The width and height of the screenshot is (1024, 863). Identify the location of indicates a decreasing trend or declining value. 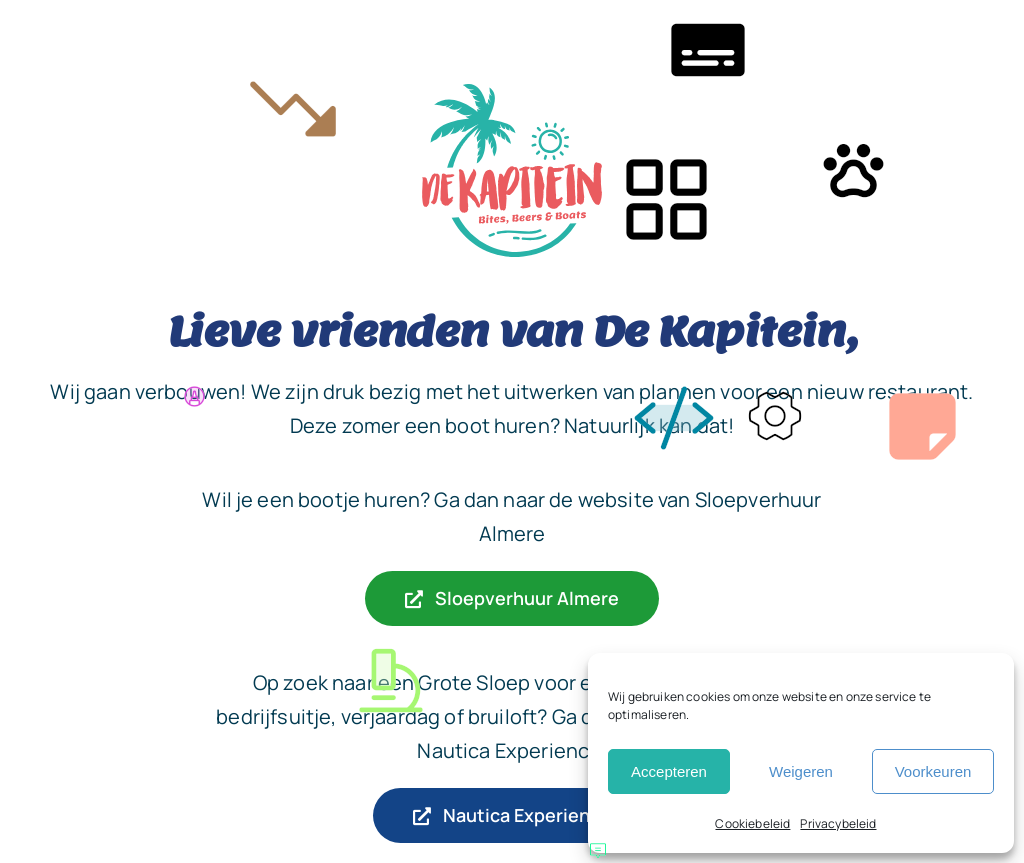
(293, 109).